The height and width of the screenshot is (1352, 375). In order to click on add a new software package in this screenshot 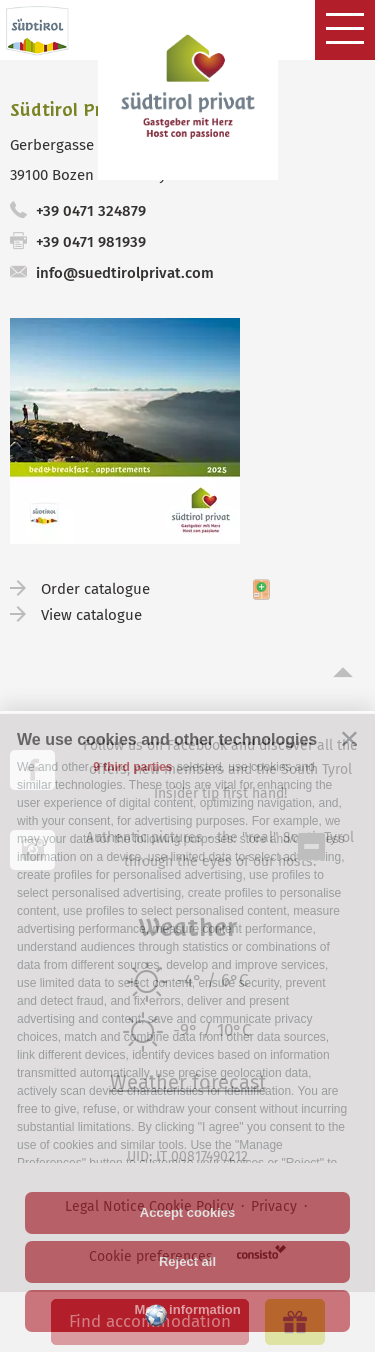, I will do `click(261, 589)`.